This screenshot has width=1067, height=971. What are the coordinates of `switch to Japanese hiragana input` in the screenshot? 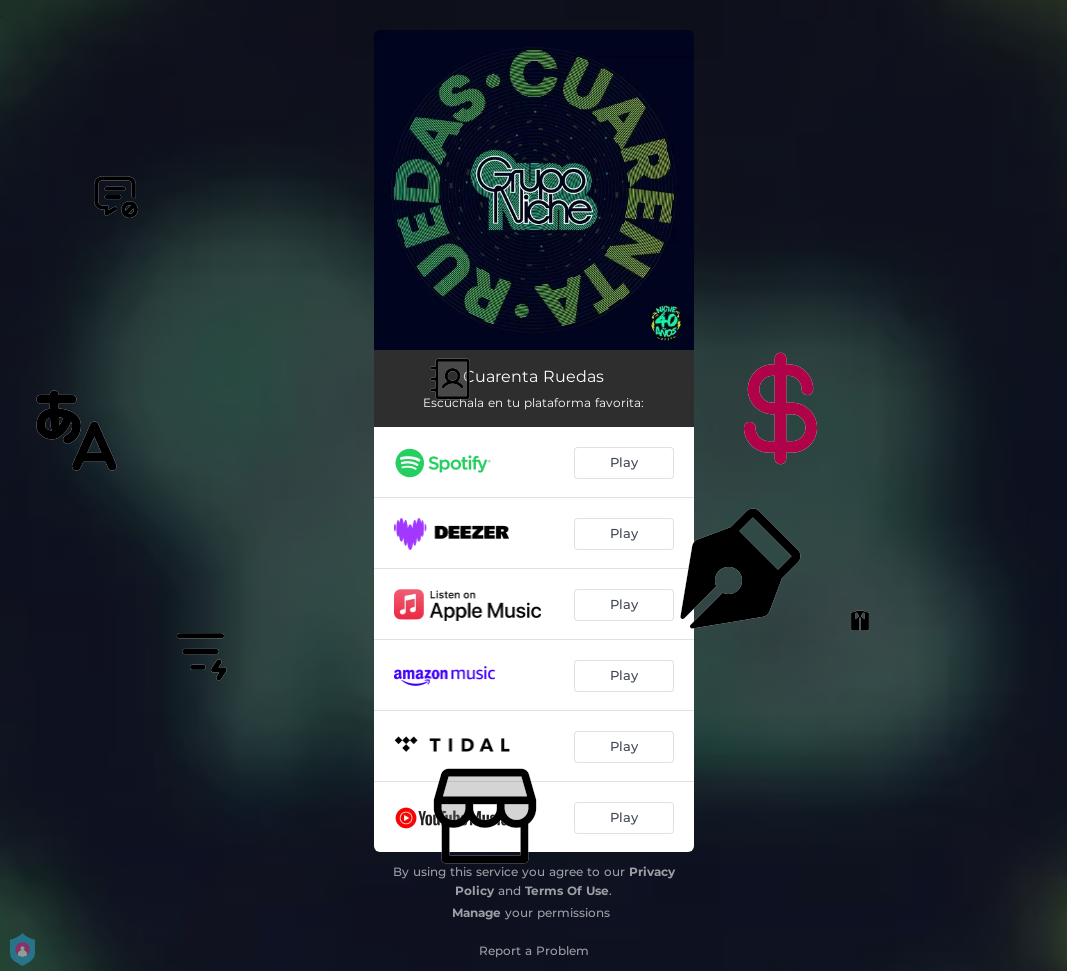 It's located at (76, 430).